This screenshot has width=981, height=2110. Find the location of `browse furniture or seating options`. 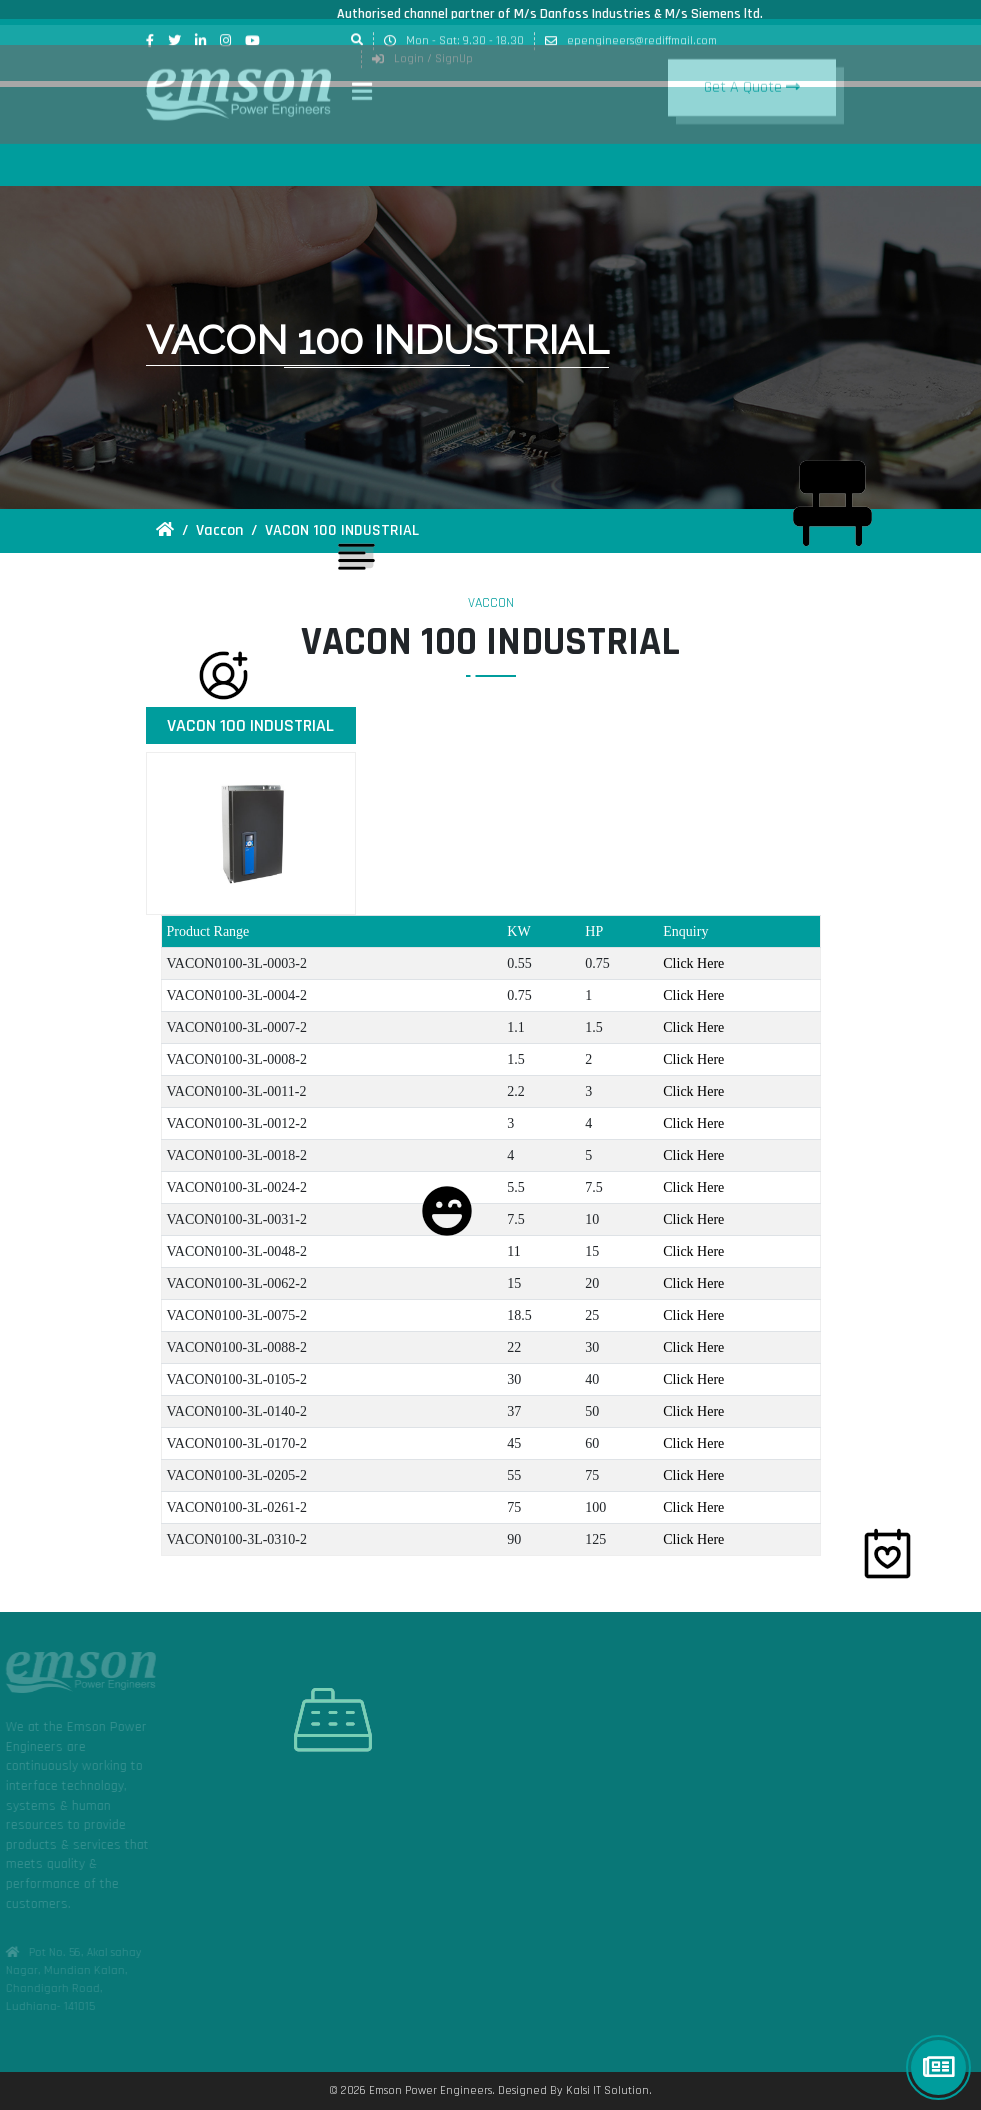

browse furniture or seating options is located at coordinates (832, 503).